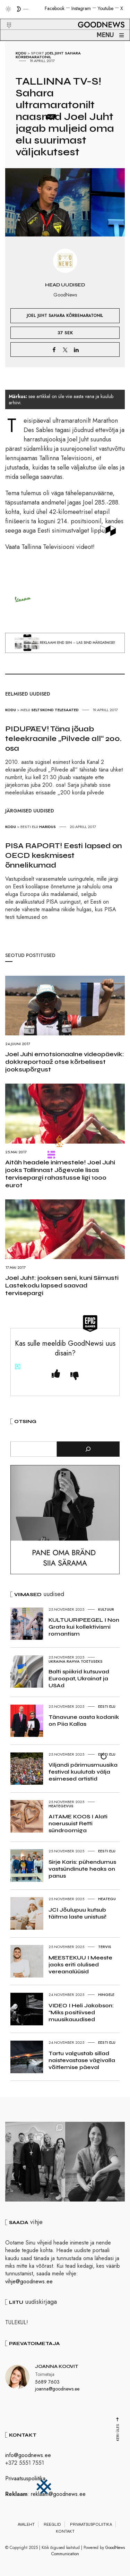 The height and width of the screenshot is (2576, 130). I want to click on PyTorch machine learning framework logo, so click(104, 1756).